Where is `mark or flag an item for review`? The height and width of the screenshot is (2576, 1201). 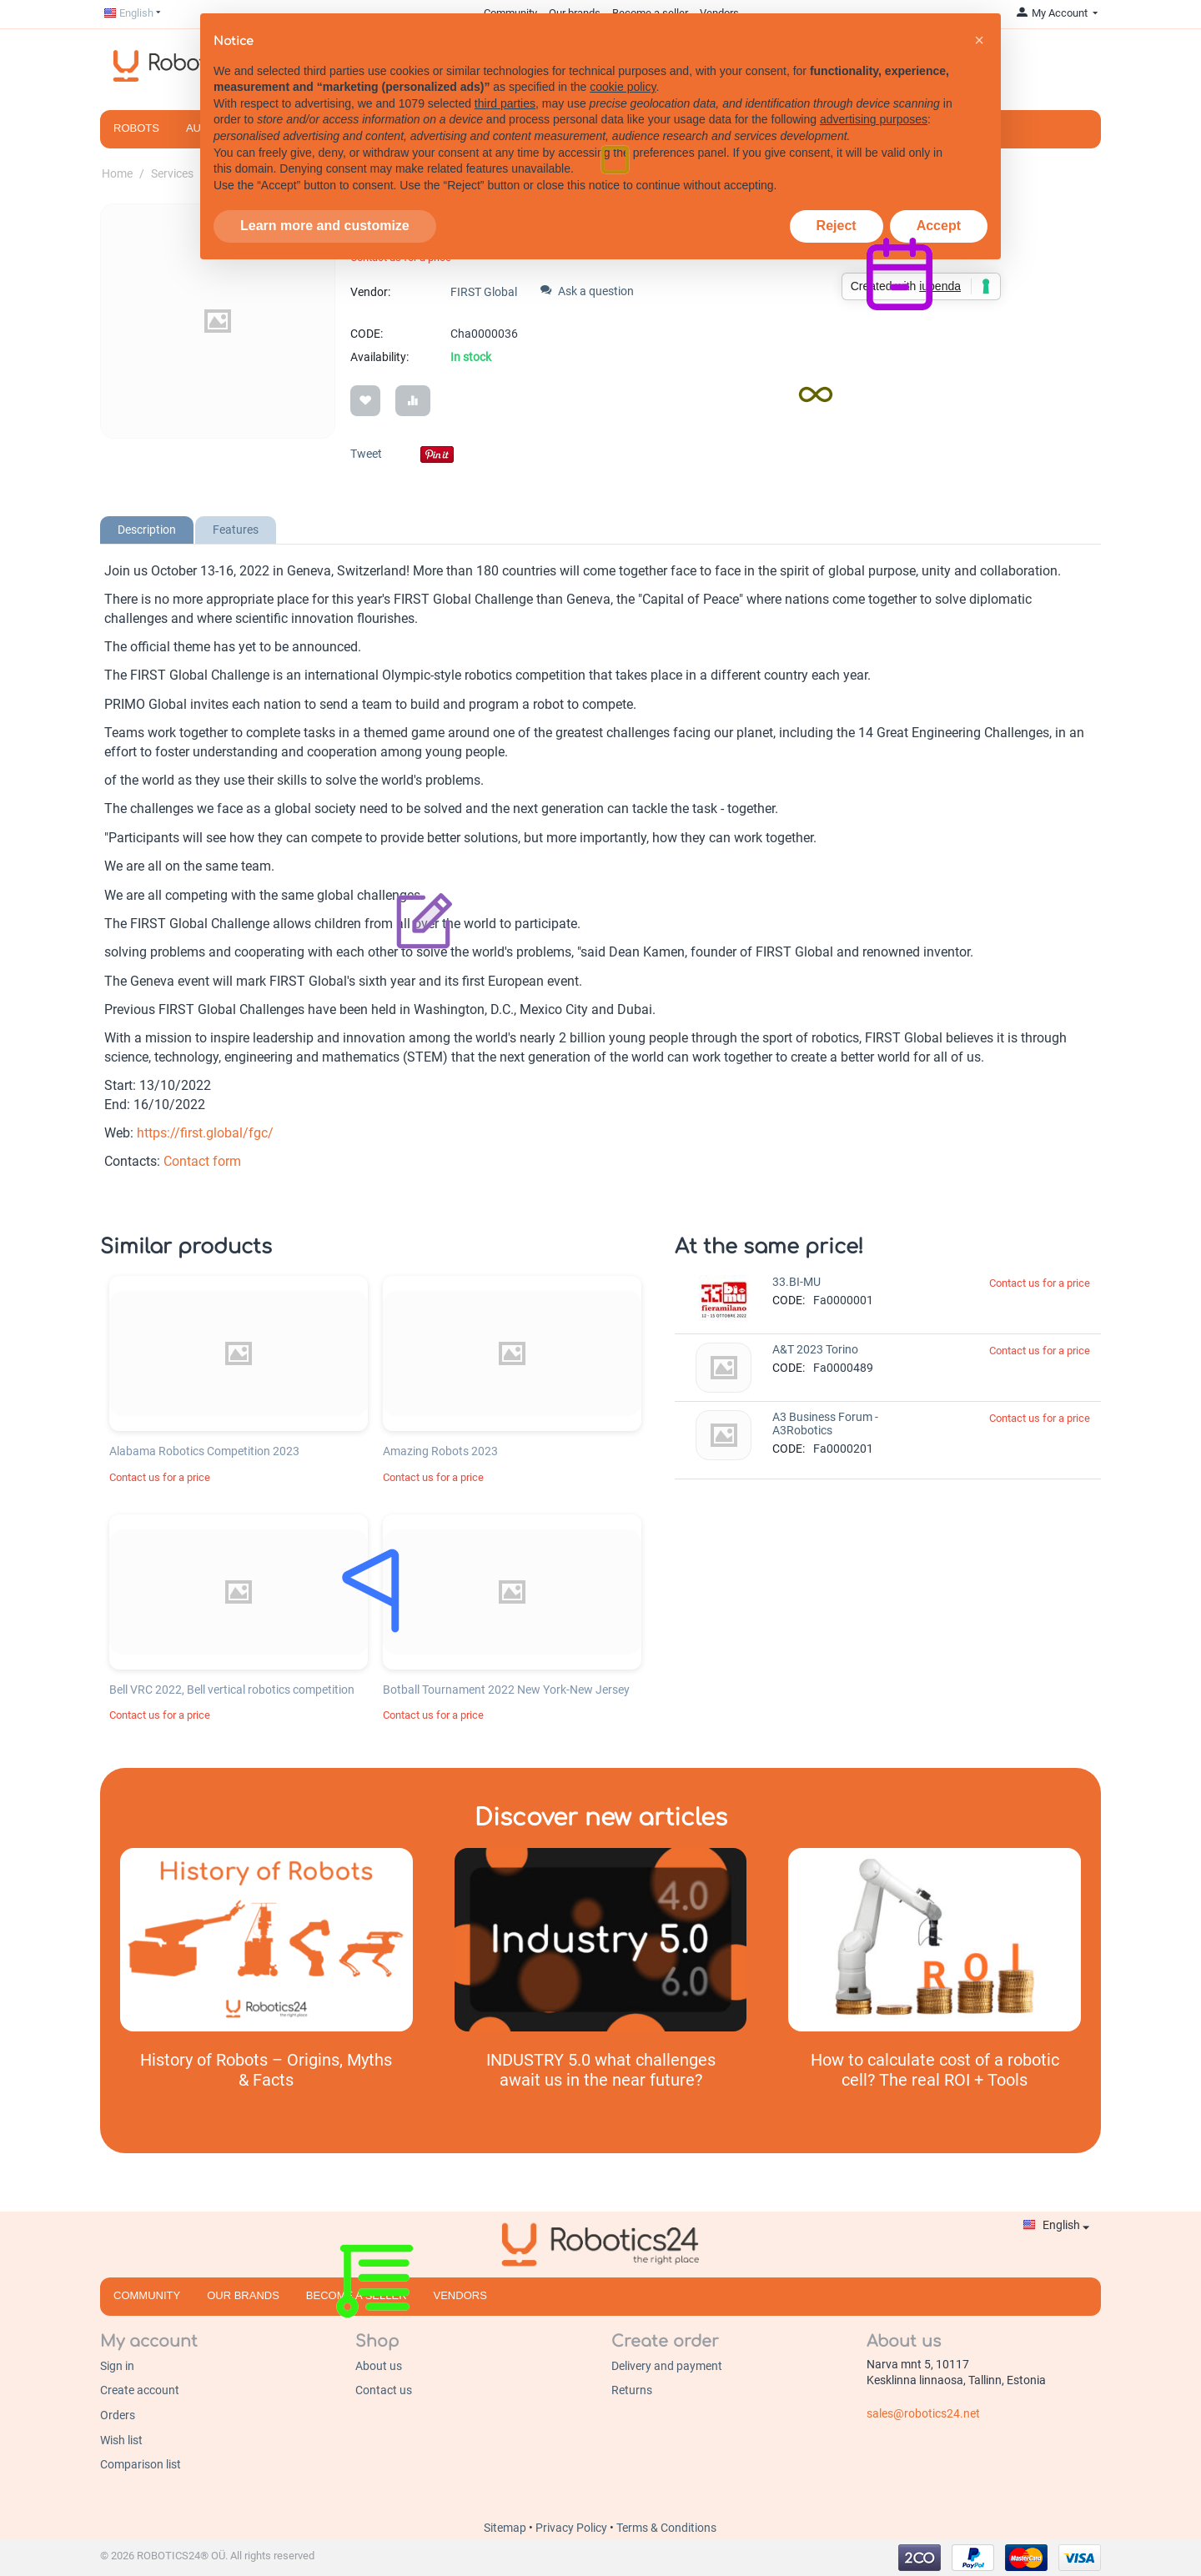 mark or flag an item for review is located at coordinates (372, 1590).